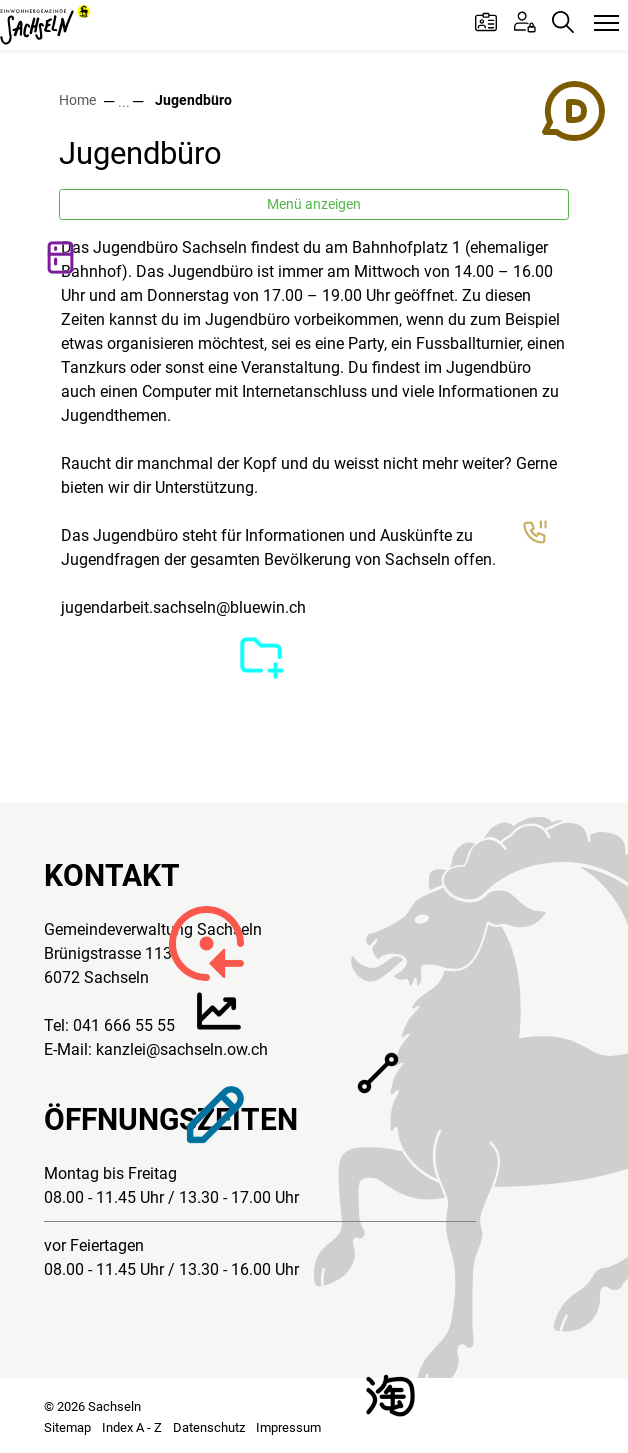 The width and height of the screenshot is (628, 1453). Describe the element at coordinates (216, 1113) in the screenshot. I see `edit content or text` at that location.